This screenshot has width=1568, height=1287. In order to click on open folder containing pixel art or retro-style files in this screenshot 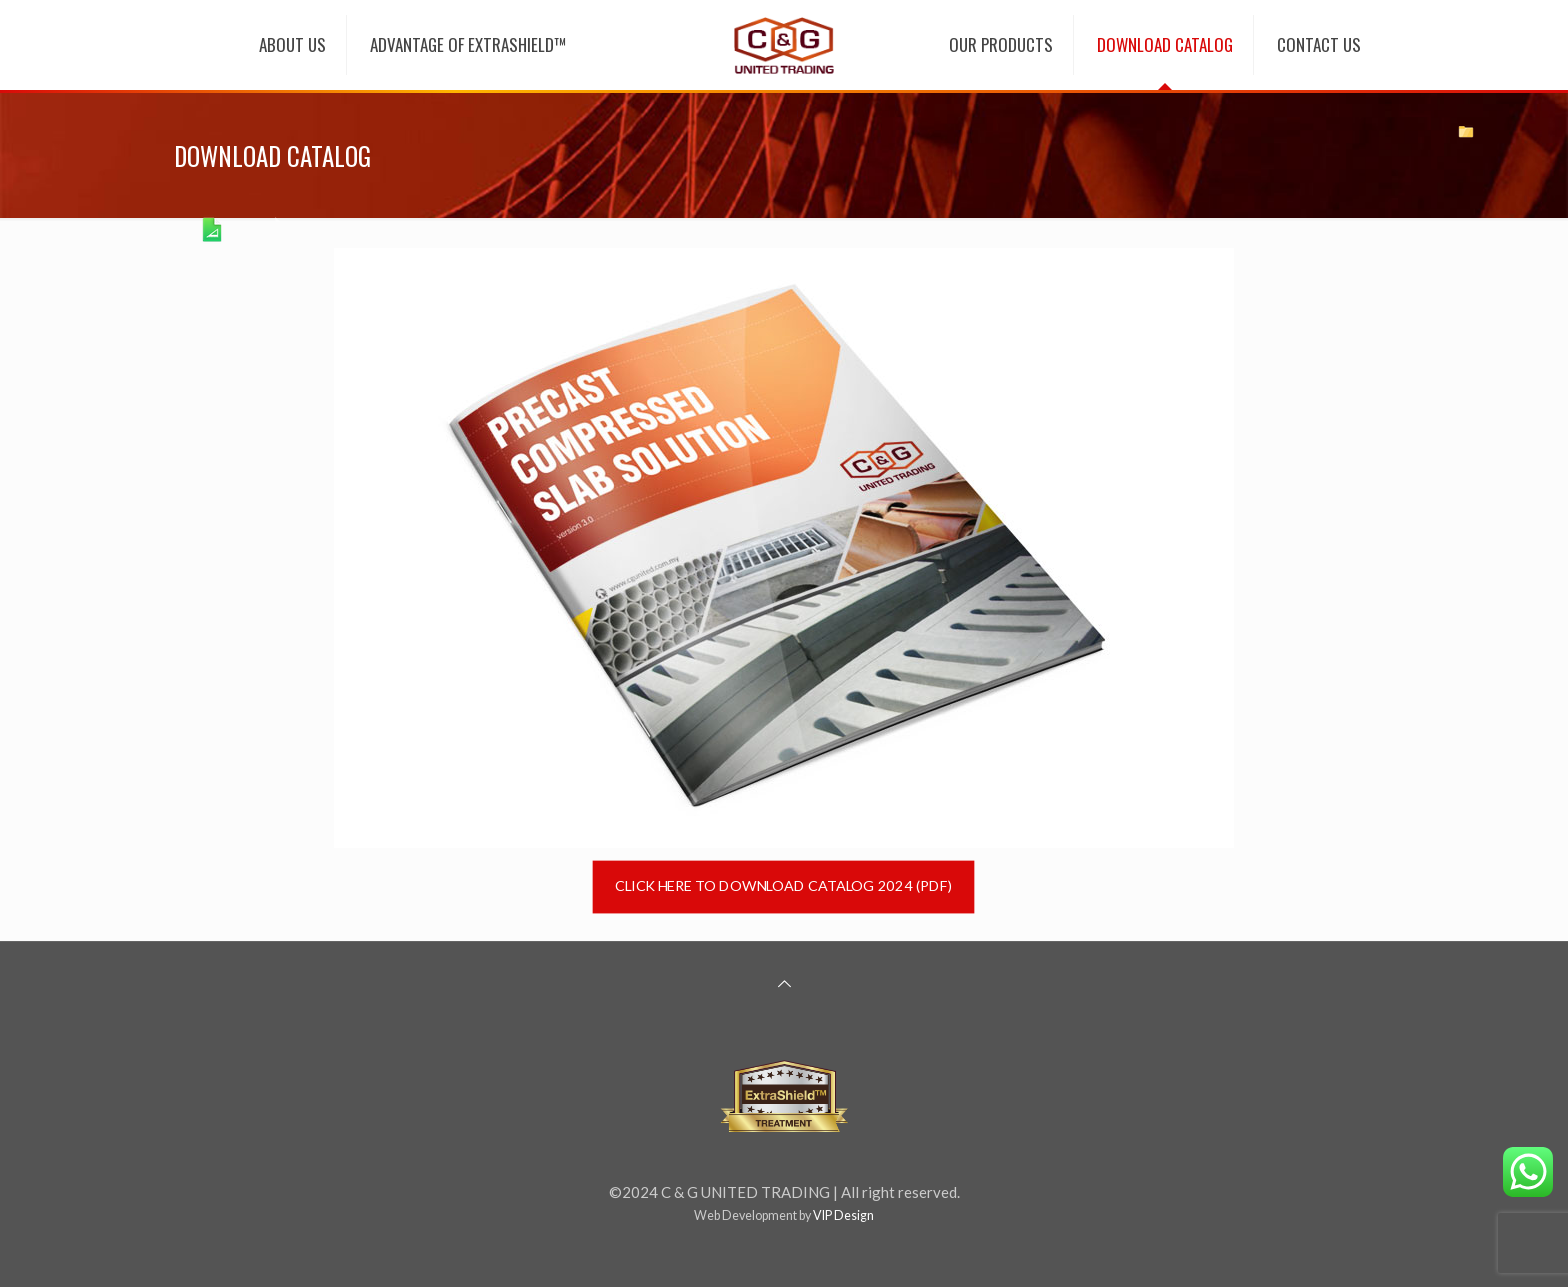, I will do `click(1466, 132)`.